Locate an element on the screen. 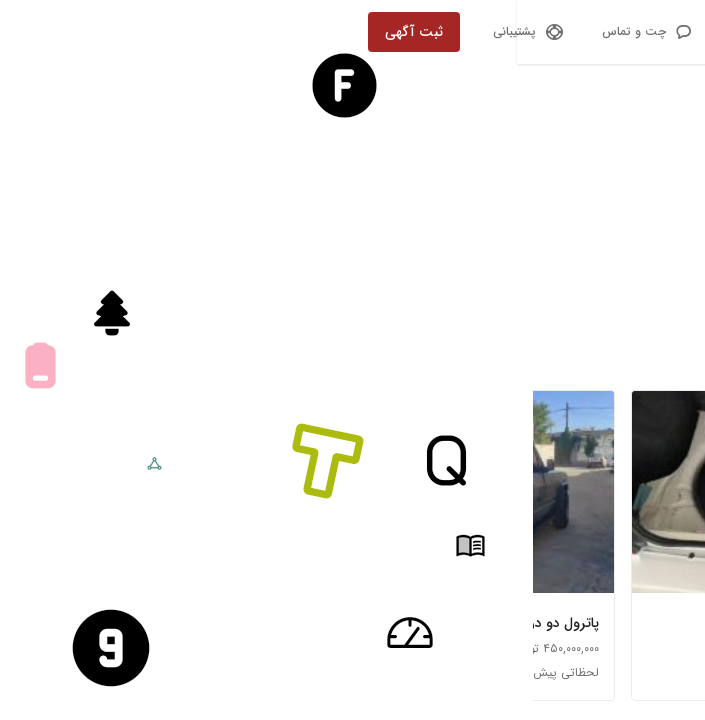 This screenshot has width=705, height=720. represents the letter Q in alphabetical navigation is located at coordinates (446, 460).